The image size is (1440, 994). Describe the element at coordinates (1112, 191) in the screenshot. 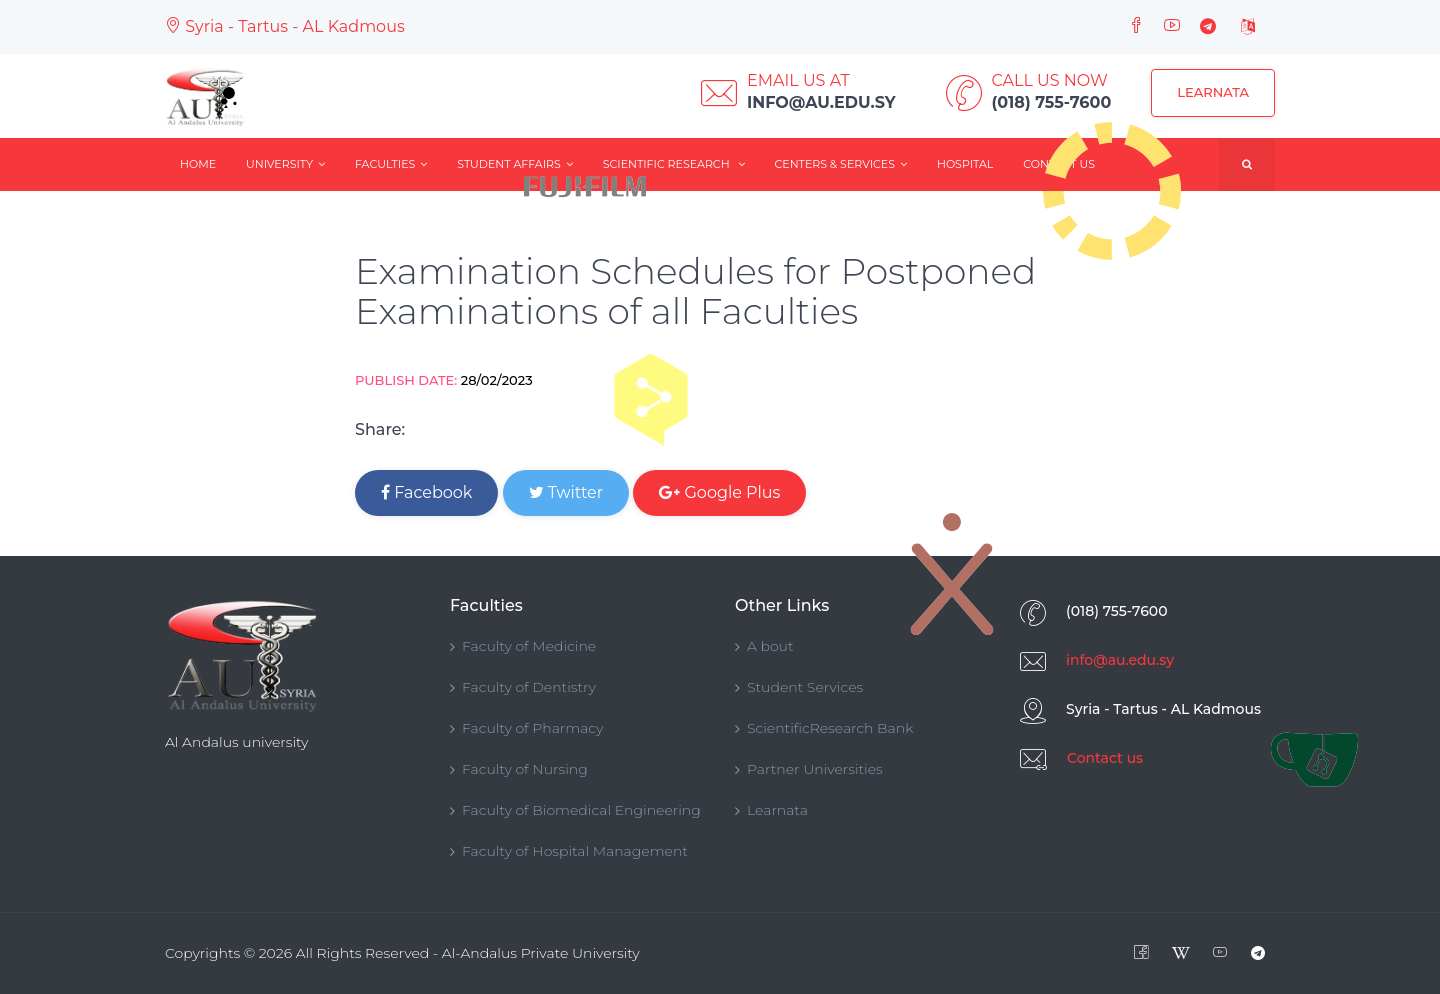

I see `link to codacy code quality platform` at that location.